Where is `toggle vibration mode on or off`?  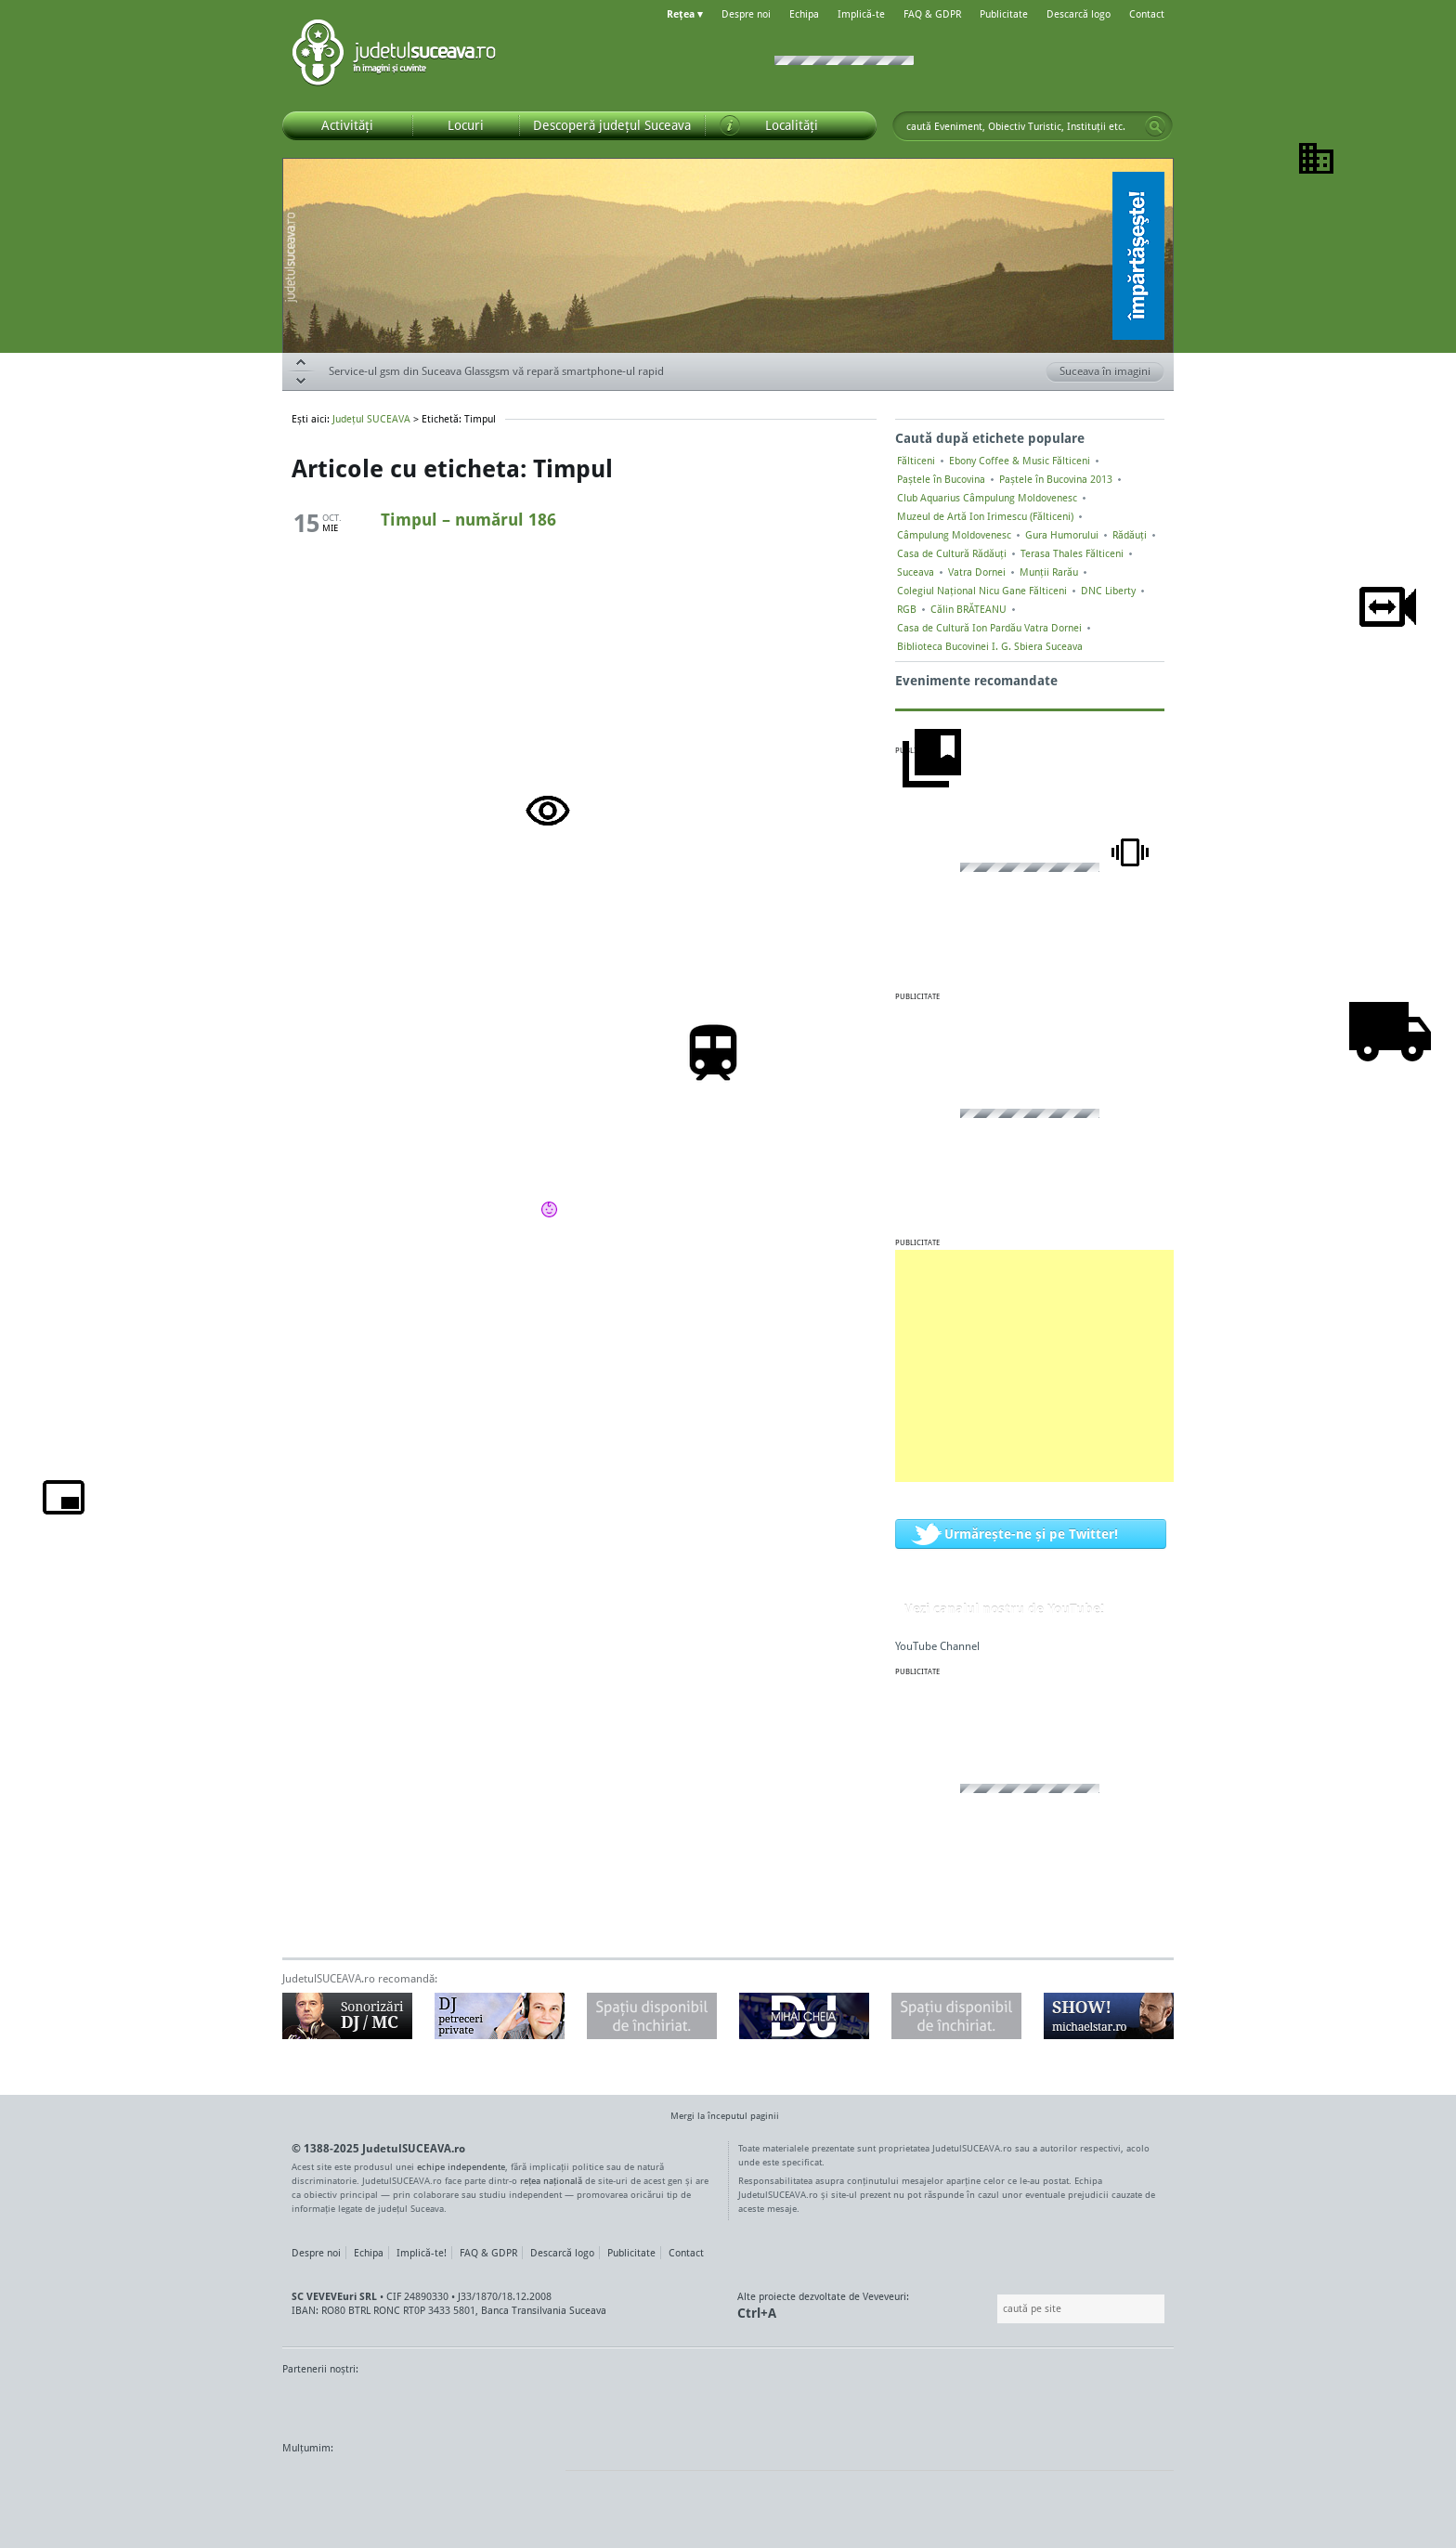
toggle vibration mode on or off is located at coordinates (1130, 852).